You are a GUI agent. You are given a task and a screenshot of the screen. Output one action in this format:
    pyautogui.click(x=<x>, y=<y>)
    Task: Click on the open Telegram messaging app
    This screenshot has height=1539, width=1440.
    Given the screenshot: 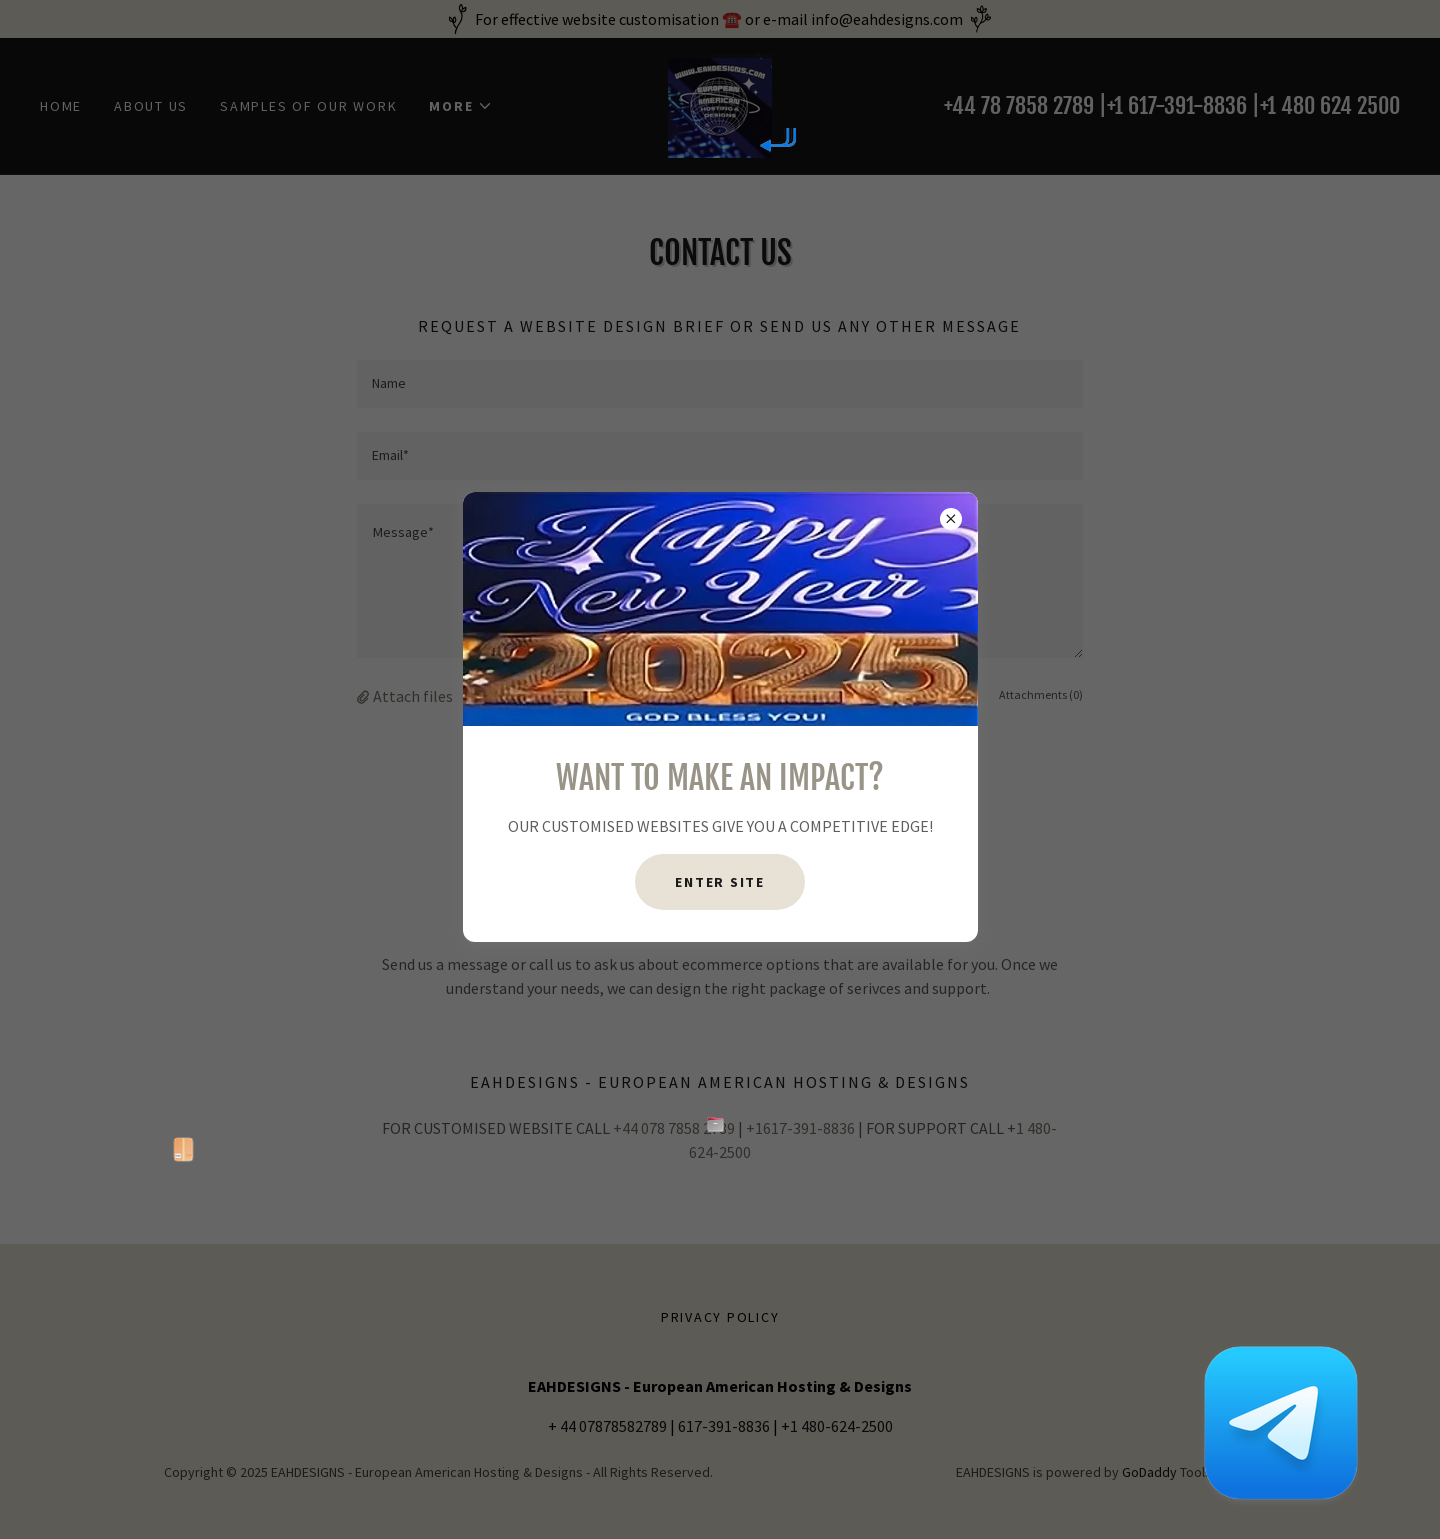 What is the action you would take?
    pyautogui.click(x=1281, y=1423)
    